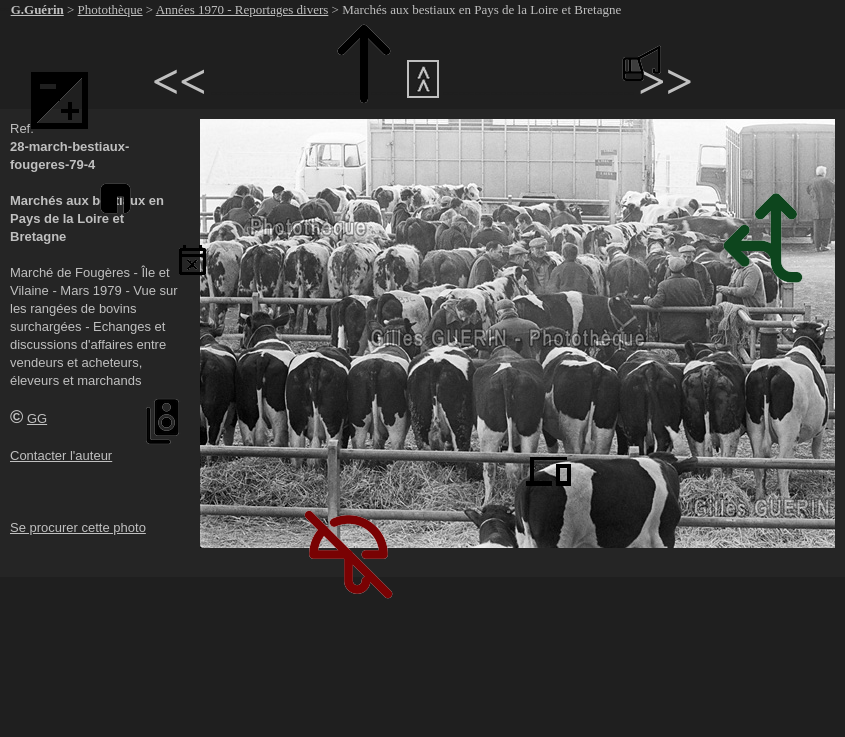 Image resolution: width=845 pixels, height=737 pixels. Describe the element at coordinates (642, 65) in the screenshot. I see `construction or building in progress` at that location.